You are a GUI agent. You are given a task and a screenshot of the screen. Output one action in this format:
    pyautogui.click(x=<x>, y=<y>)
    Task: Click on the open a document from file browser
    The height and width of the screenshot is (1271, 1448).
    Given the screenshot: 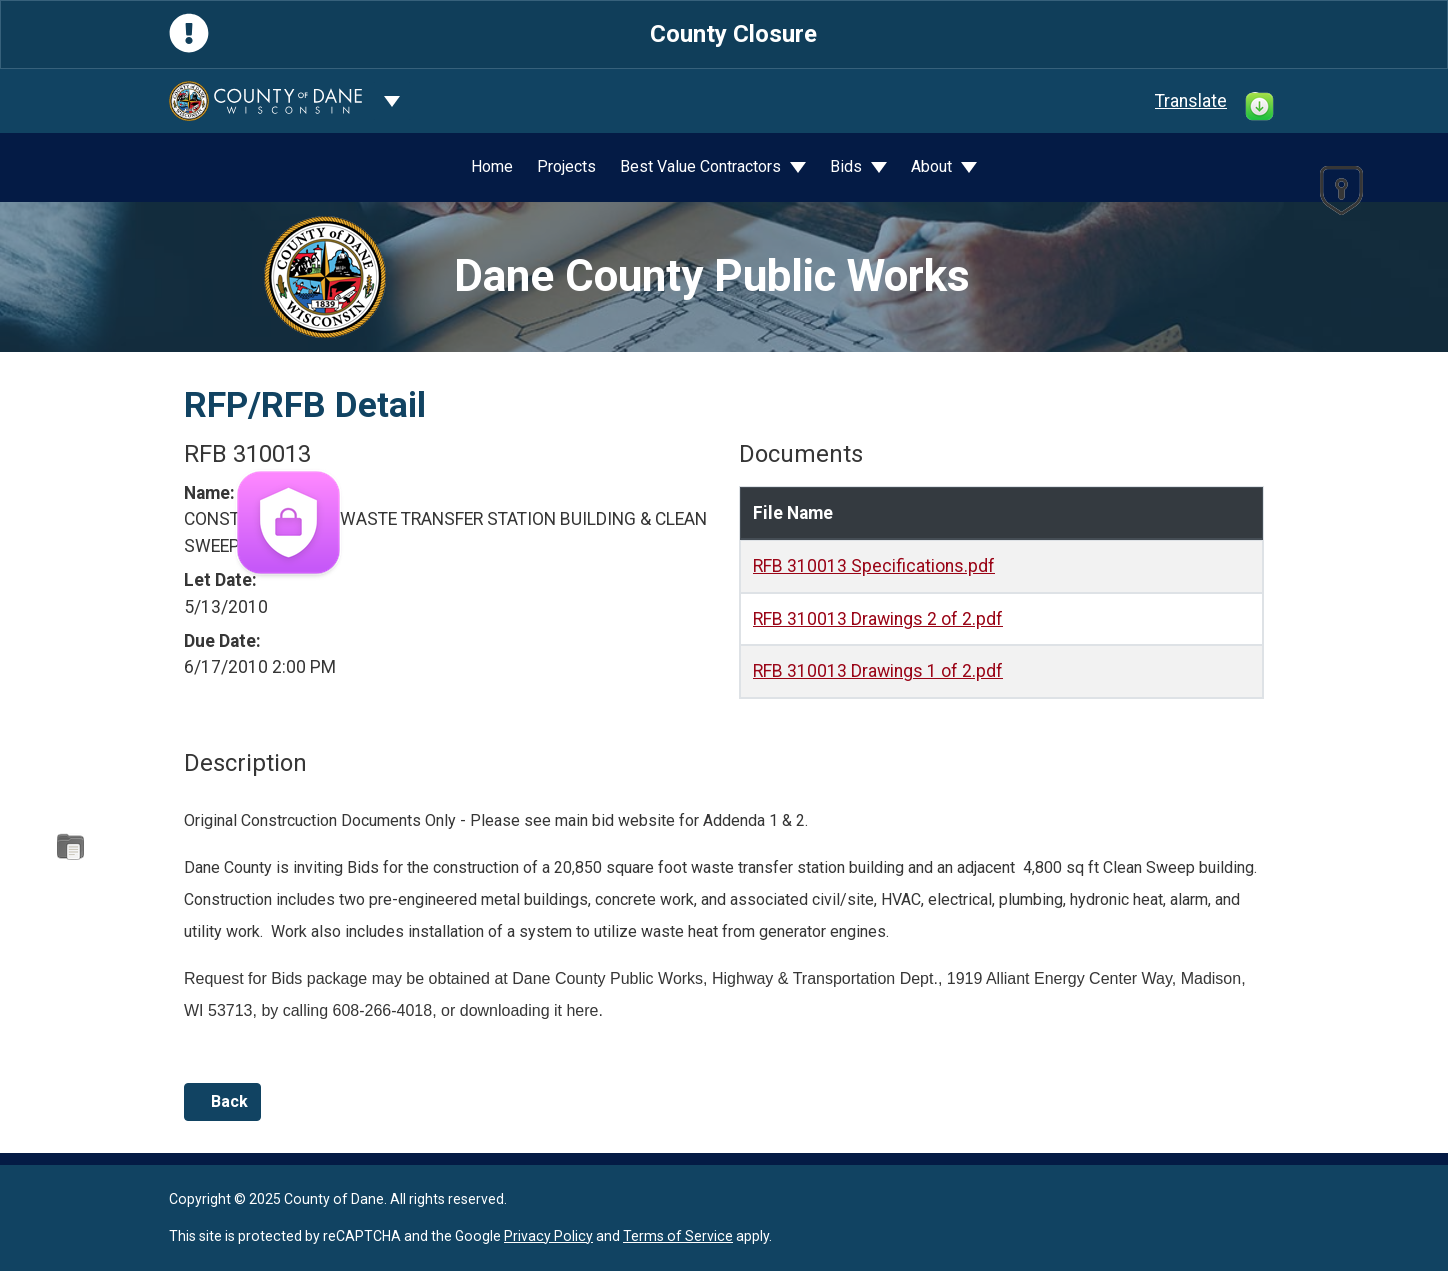 What is the action you would take?
    pyautogui.click(x=70, y=846)
    